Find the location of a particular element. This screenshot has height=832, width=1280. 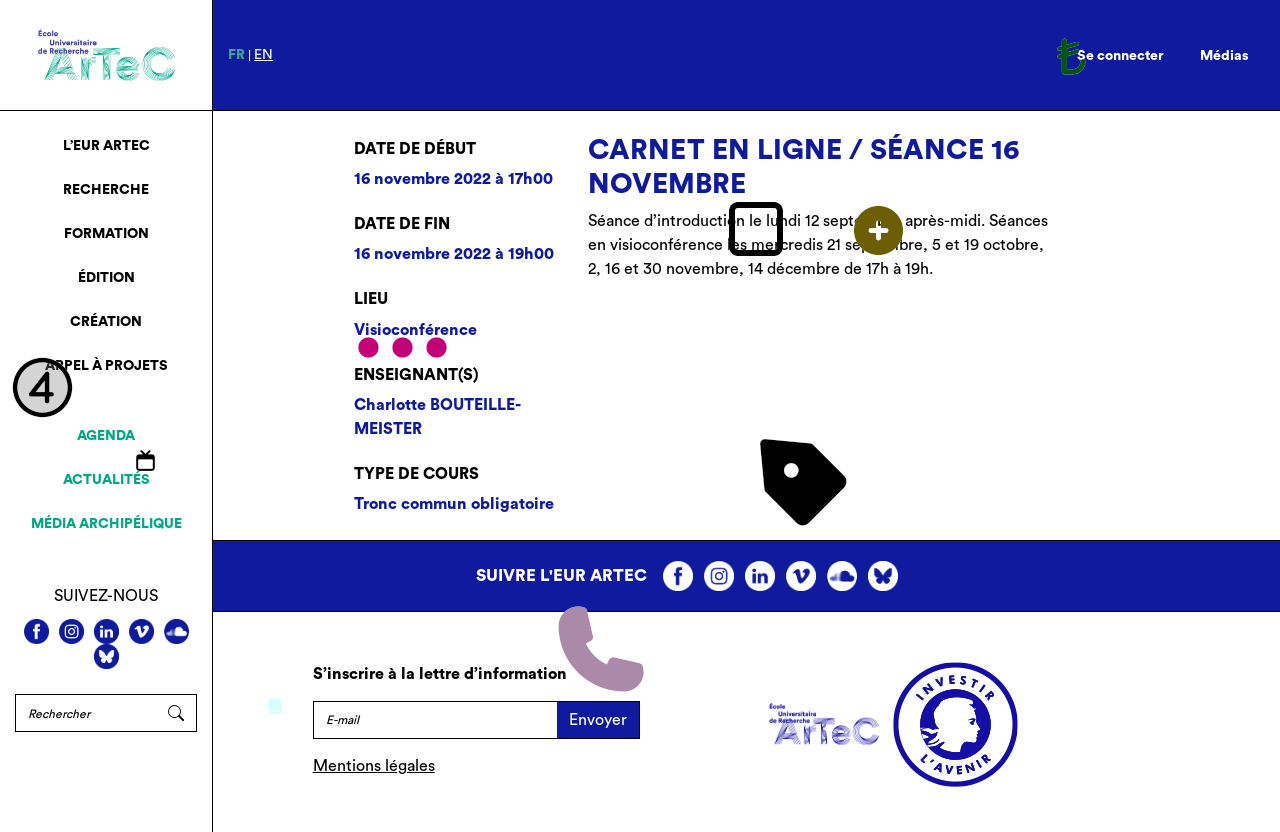

access tv or video streaming is located at coordinates (145, 460).